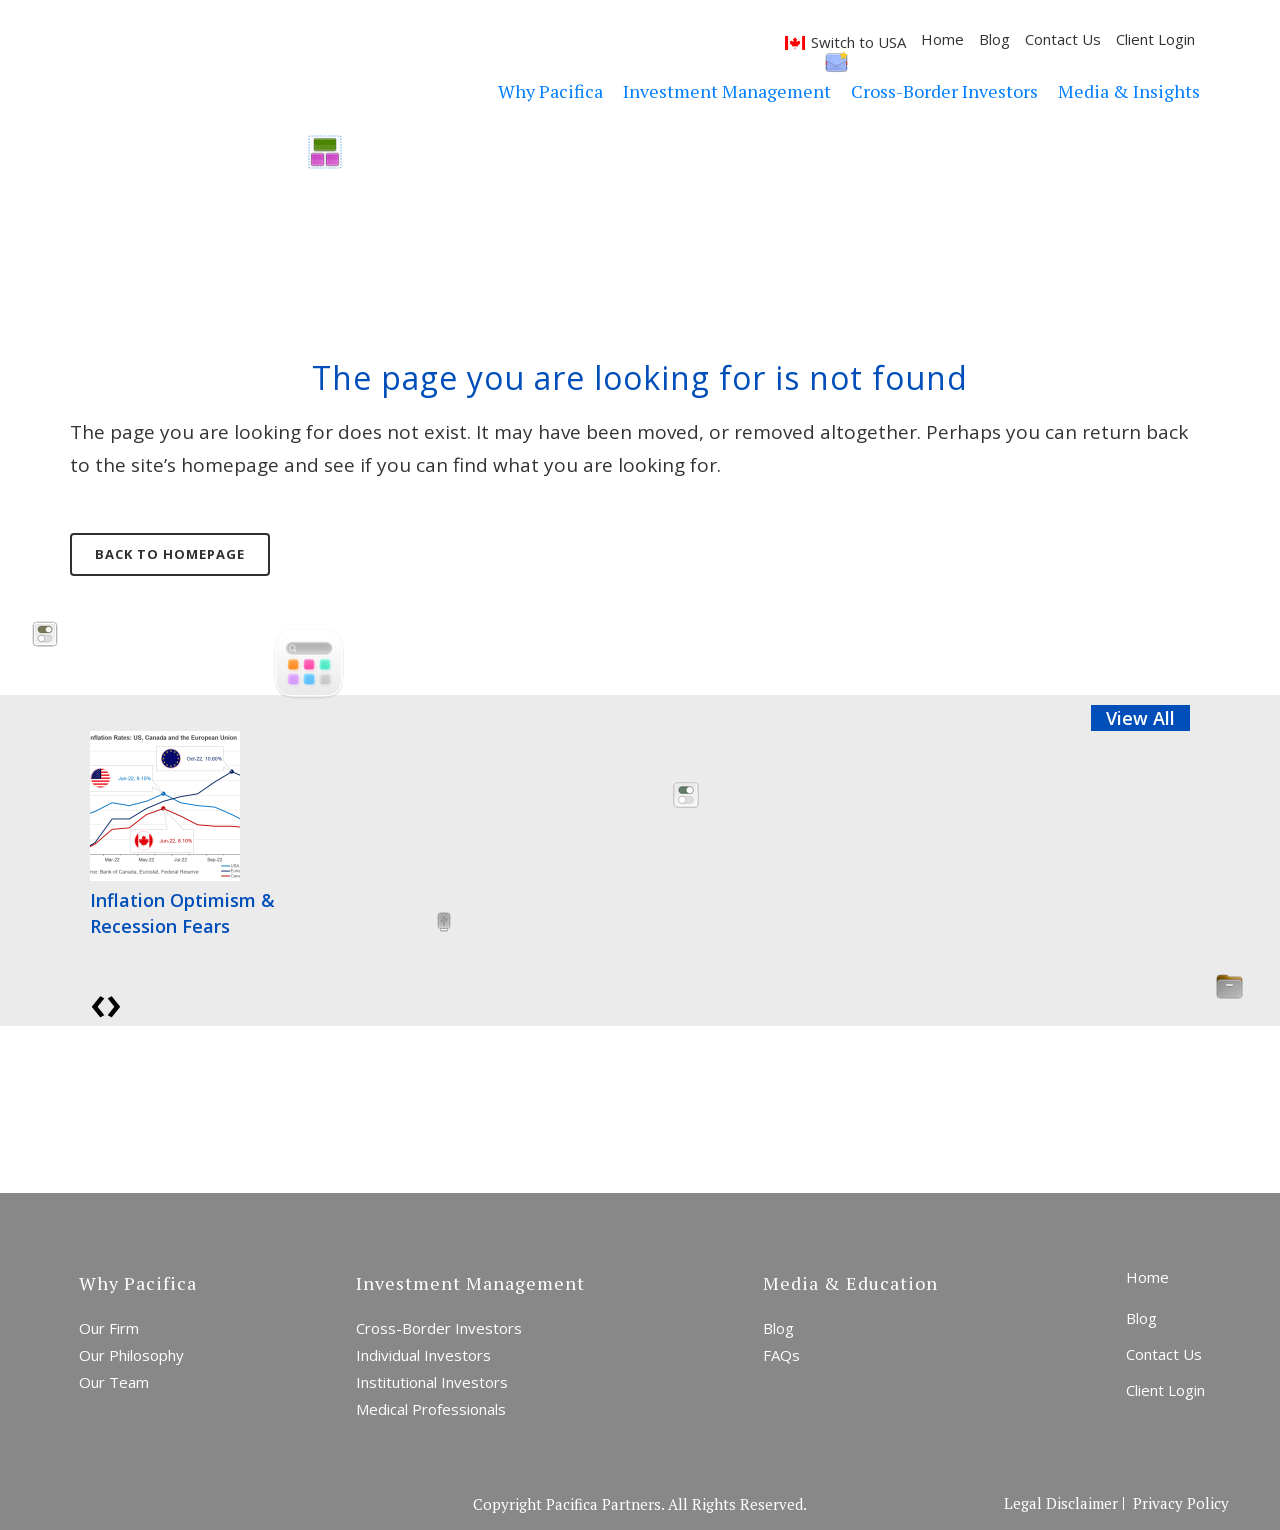  I want to click on open gnome tweaks to customize system settings, so click(686, 795).